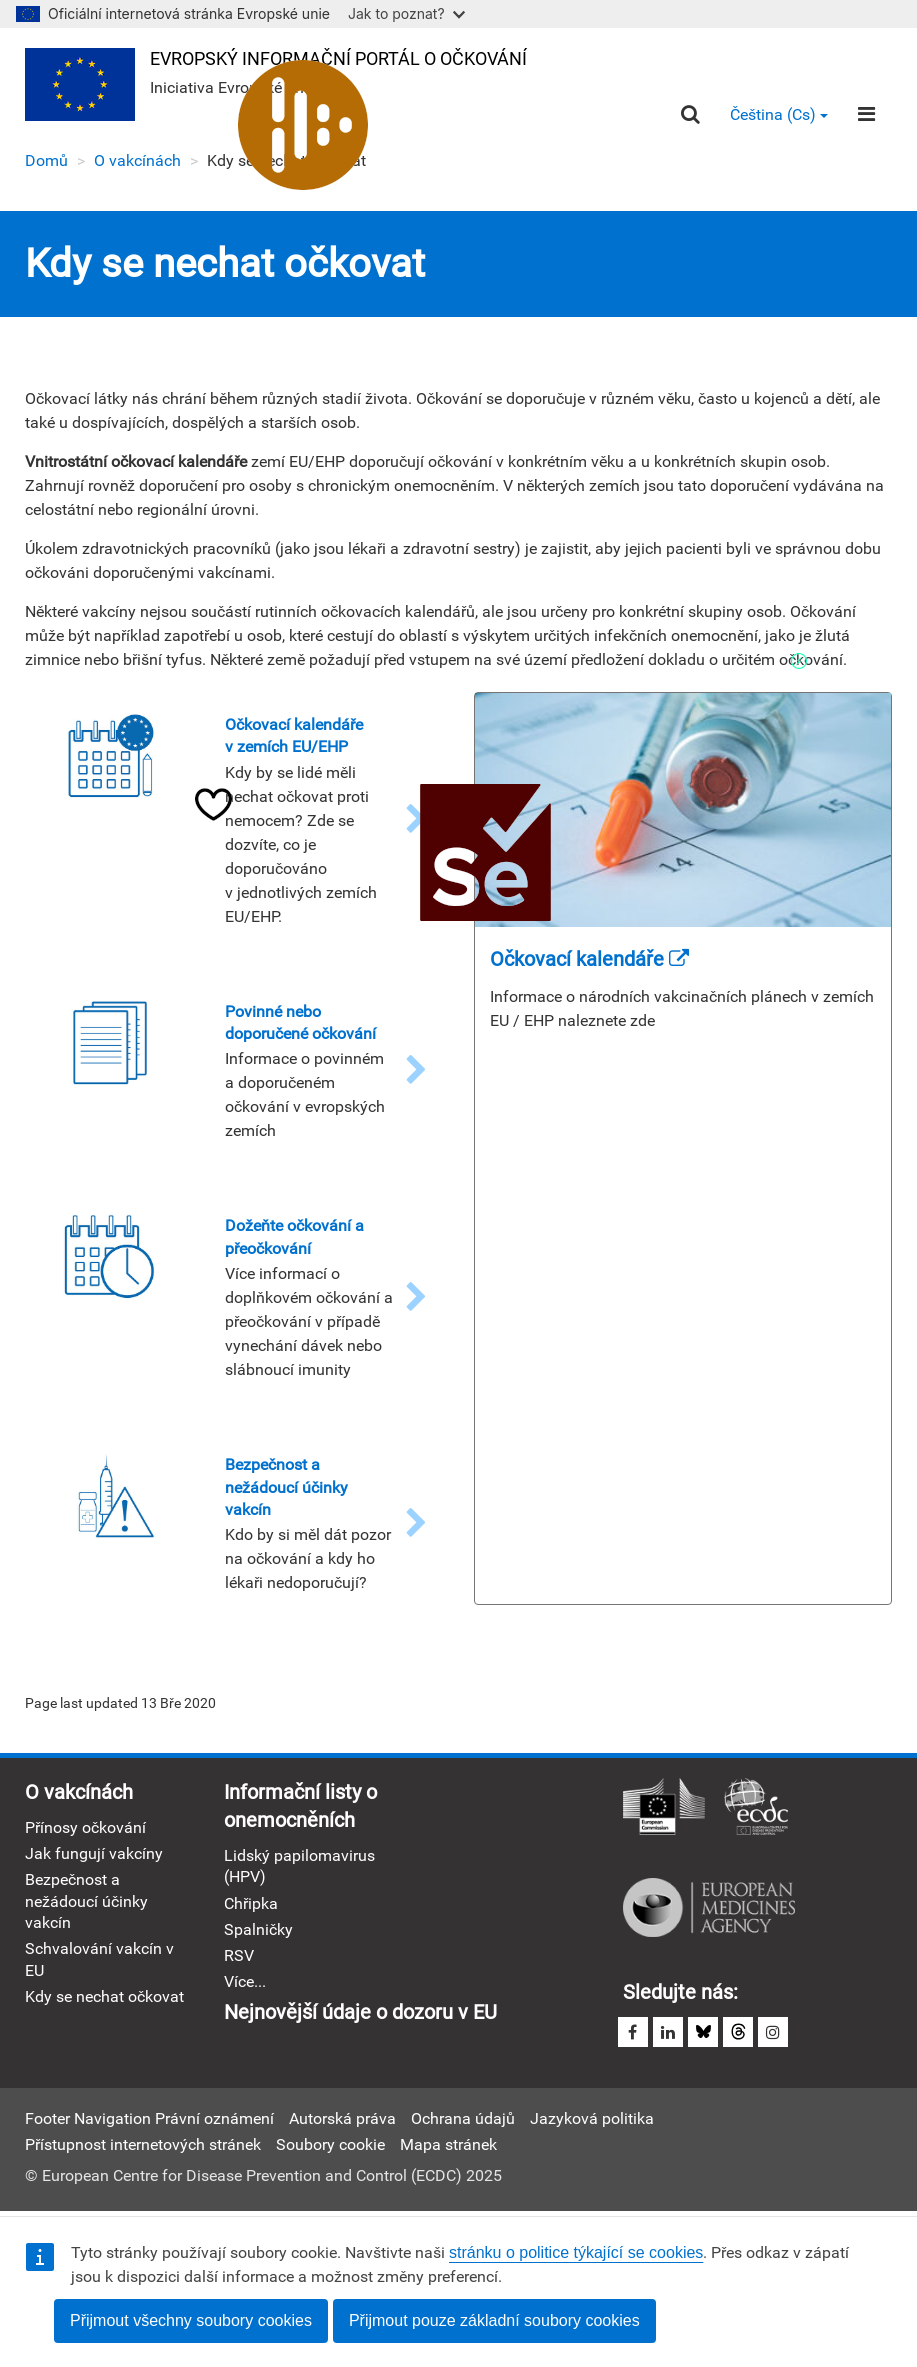 This screenshot has height=2367, width=917. I want to click on socket.io branding or integration, so click(799, 661).